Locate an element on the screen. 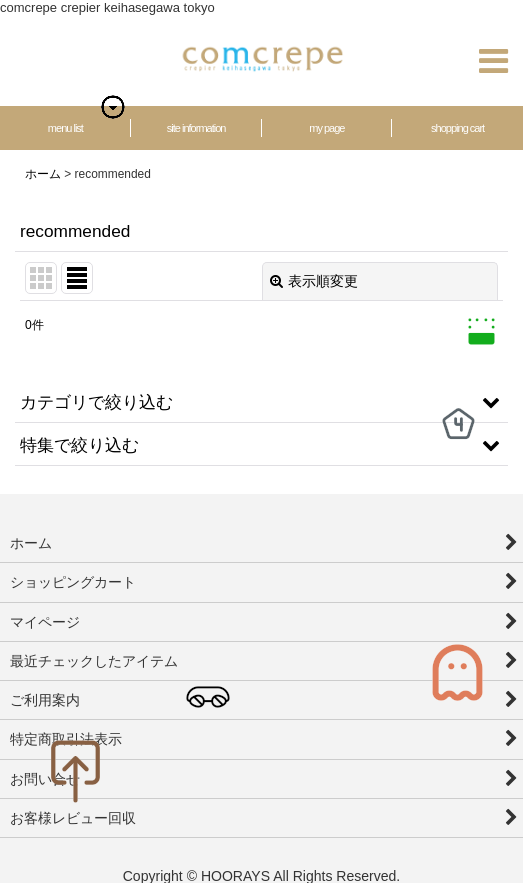  upload a file or document is located at coordinates (75, 771).